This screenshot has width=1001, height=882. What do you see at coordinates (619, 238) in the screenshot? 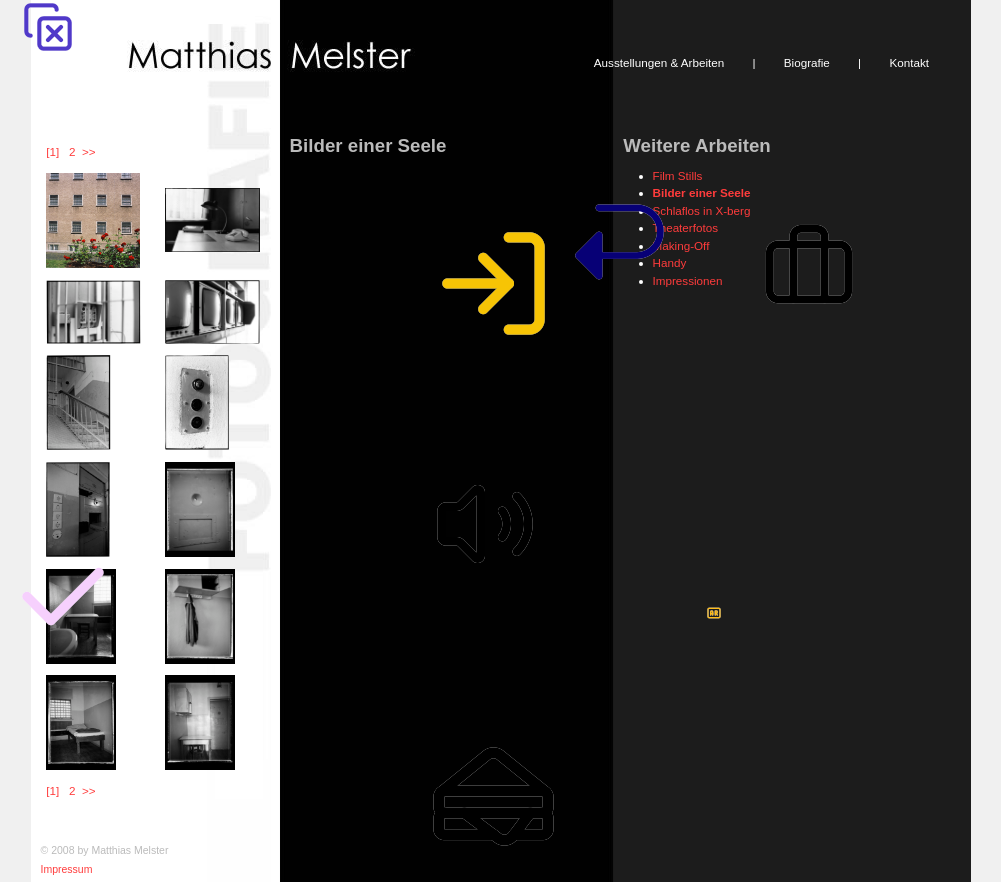
I see `undo or go back to previous state` at bounding box center [619, 238].